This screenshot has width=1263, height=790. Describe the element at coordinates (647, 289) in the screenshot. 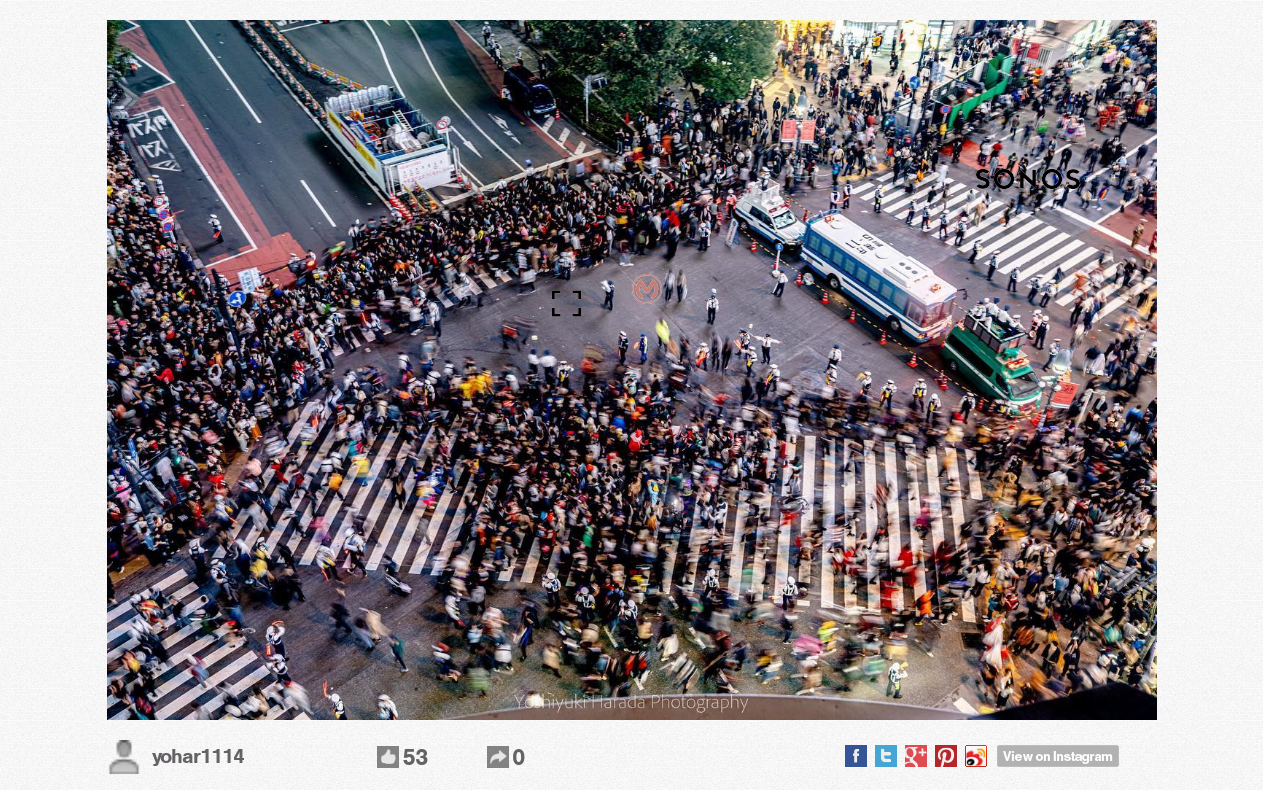

I see `mulesoft logo` at that location.